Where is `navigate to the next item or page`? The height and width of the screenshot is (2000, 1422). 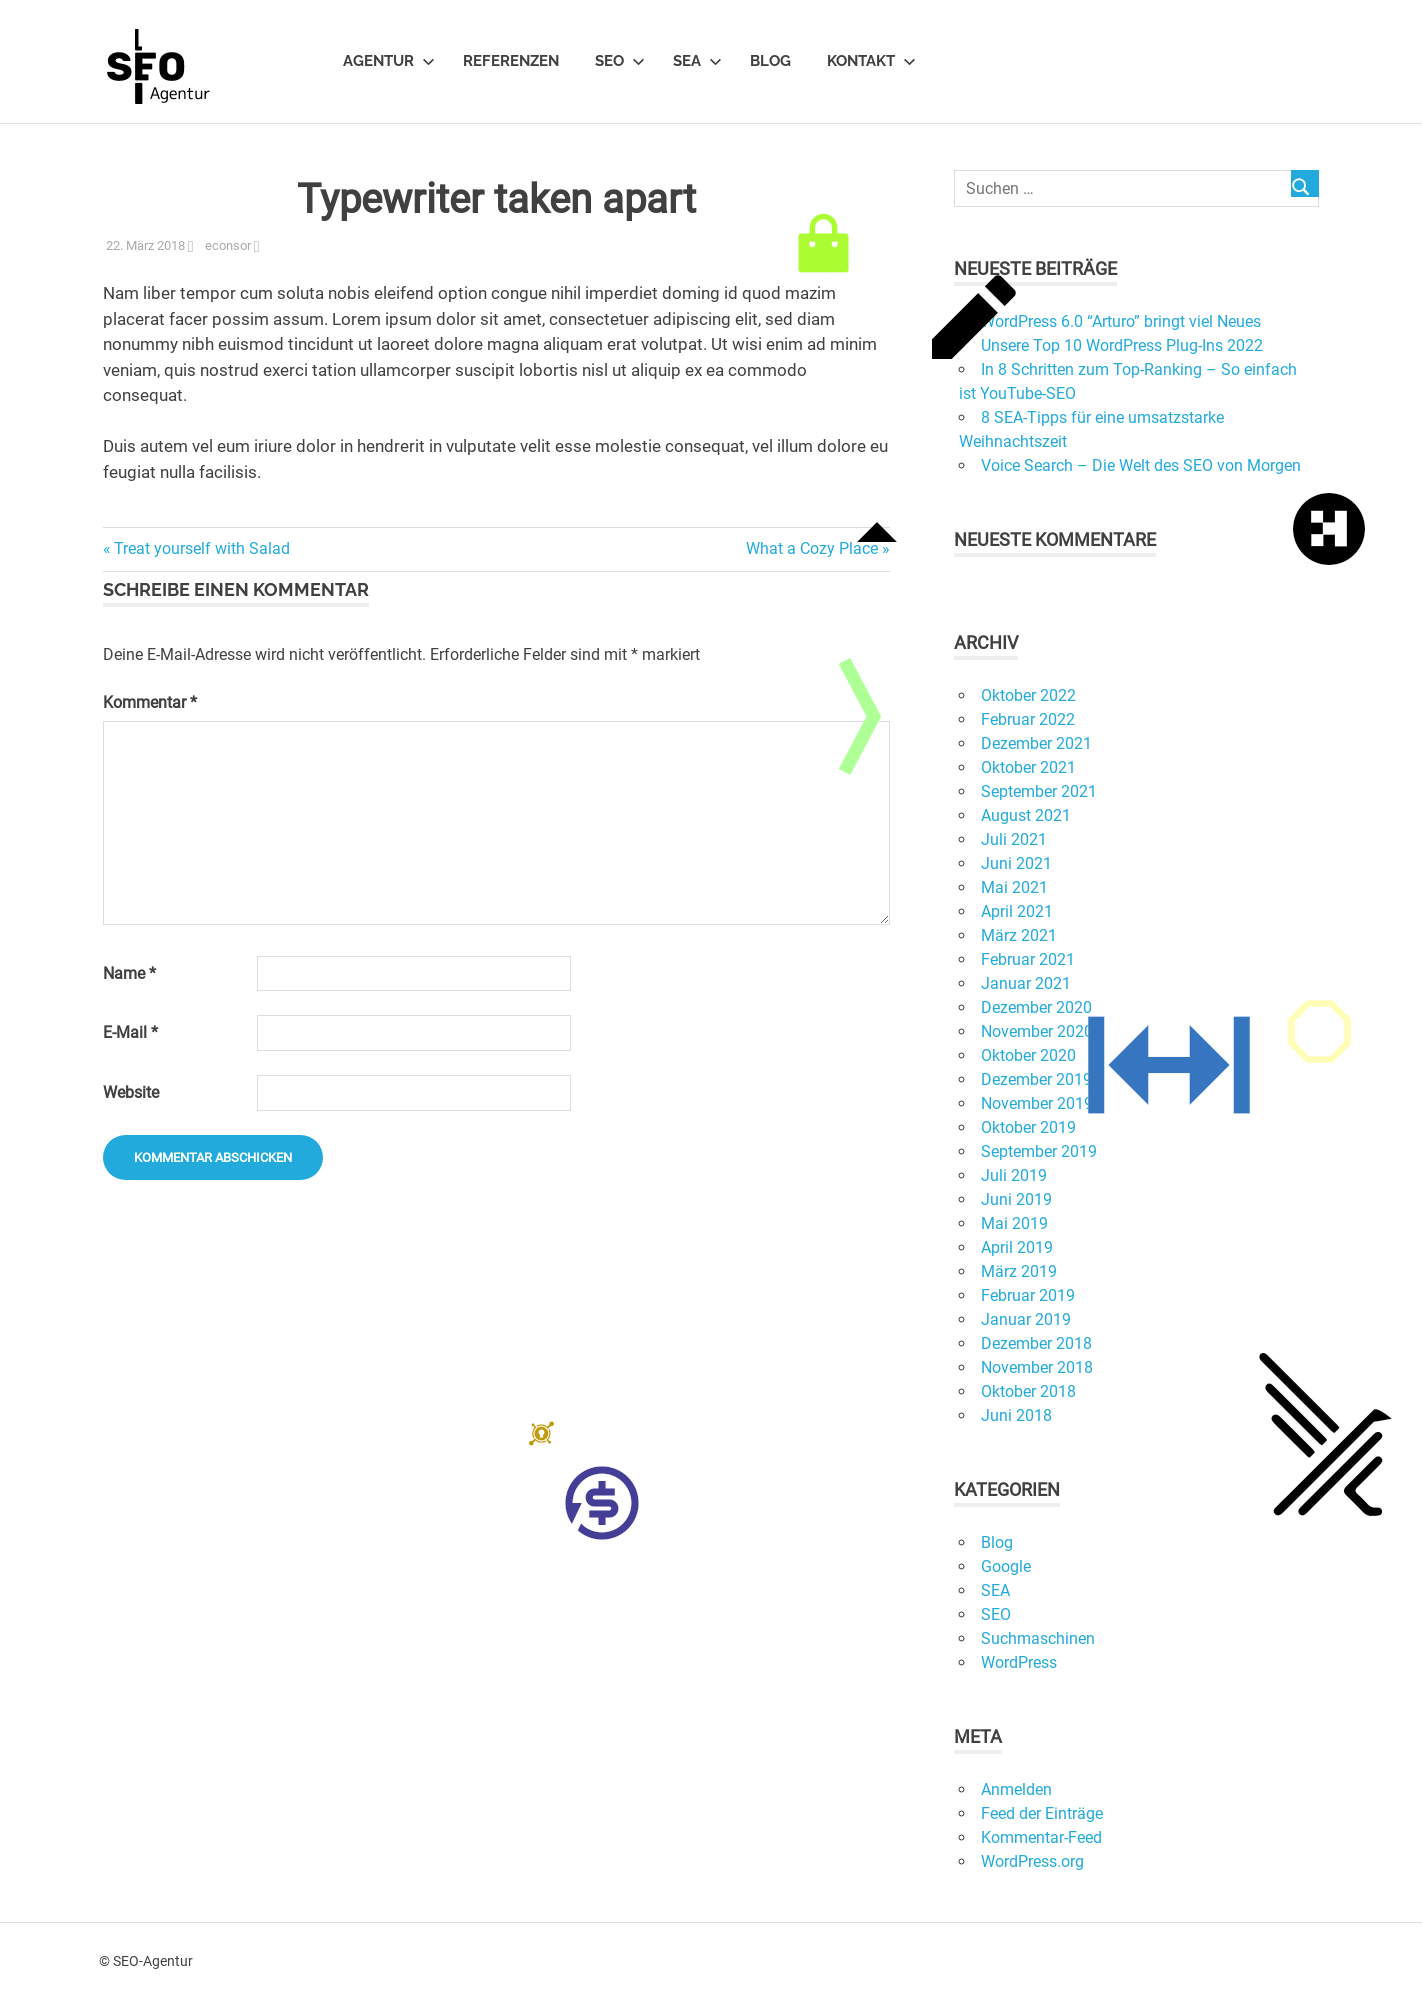
navigate to the next item or page is located at coordinates (857, 716).